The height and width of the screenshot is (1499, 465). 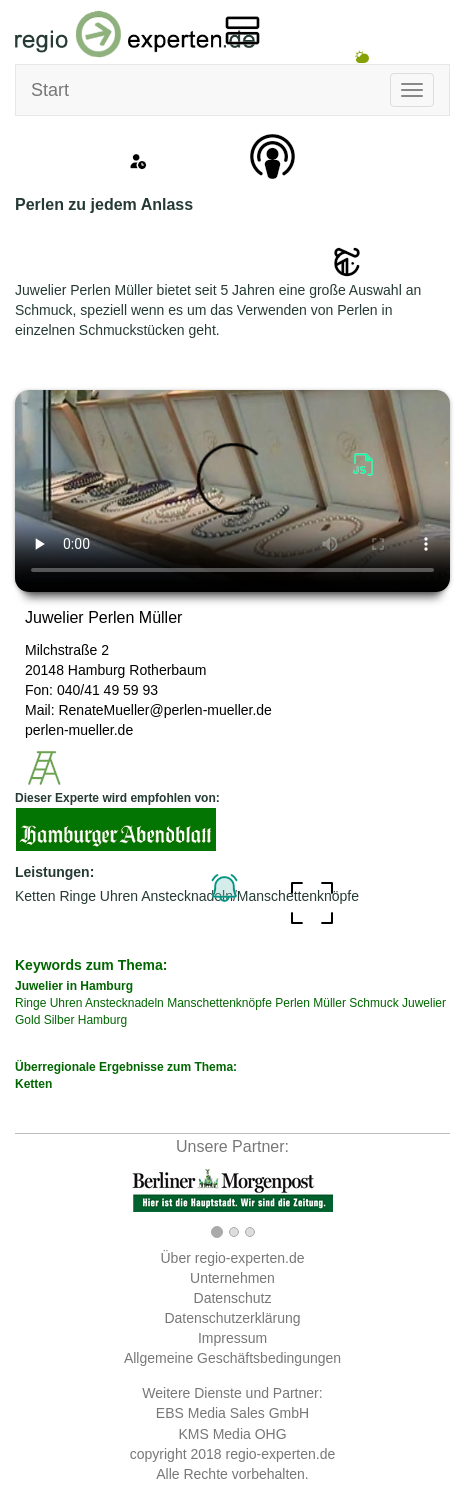 I want to click on access tools or equipment section, so click(x=45, y=768).